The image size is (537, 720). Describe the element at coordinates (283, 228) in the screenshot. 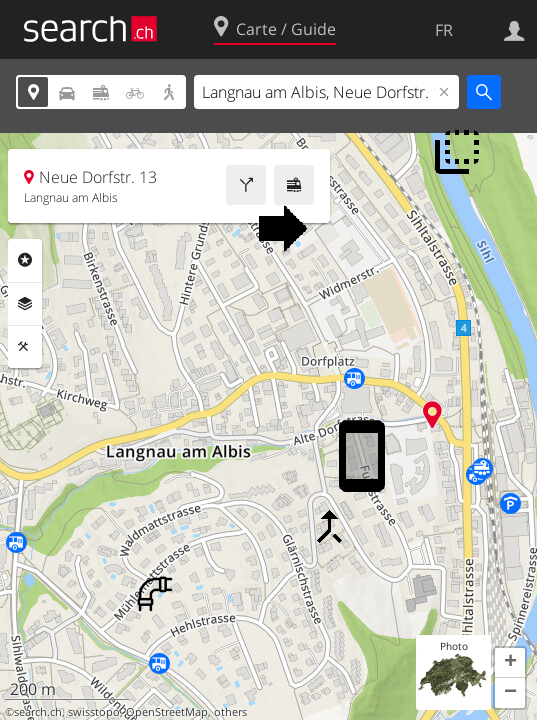

I see `forward an email or message` at that location.